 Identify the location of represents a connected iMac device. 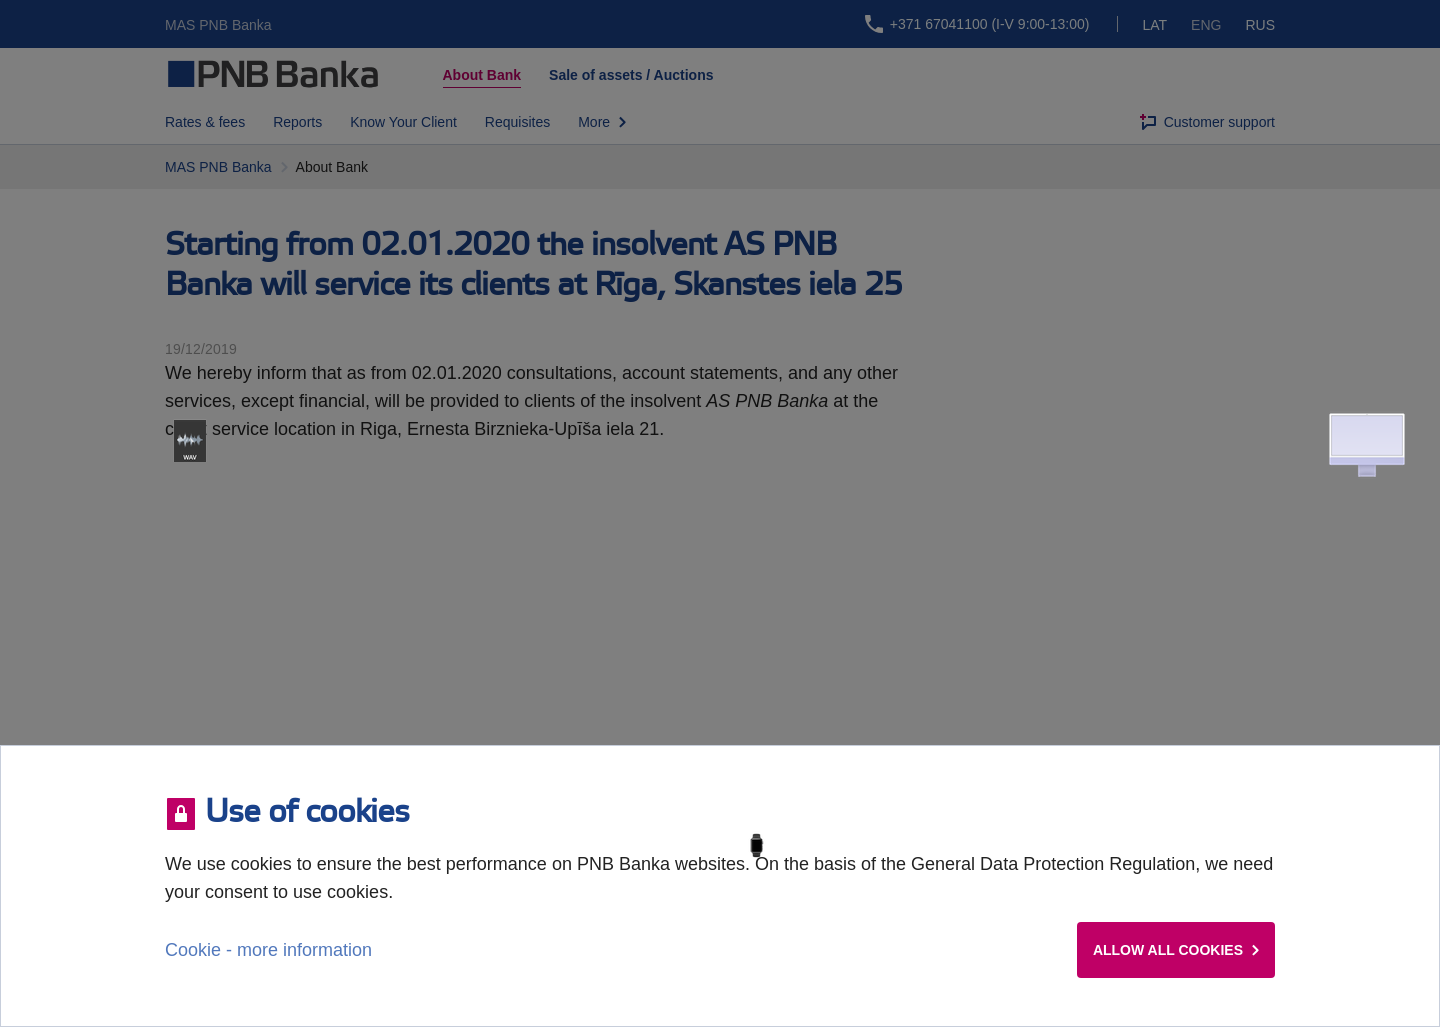
(1367, 444).